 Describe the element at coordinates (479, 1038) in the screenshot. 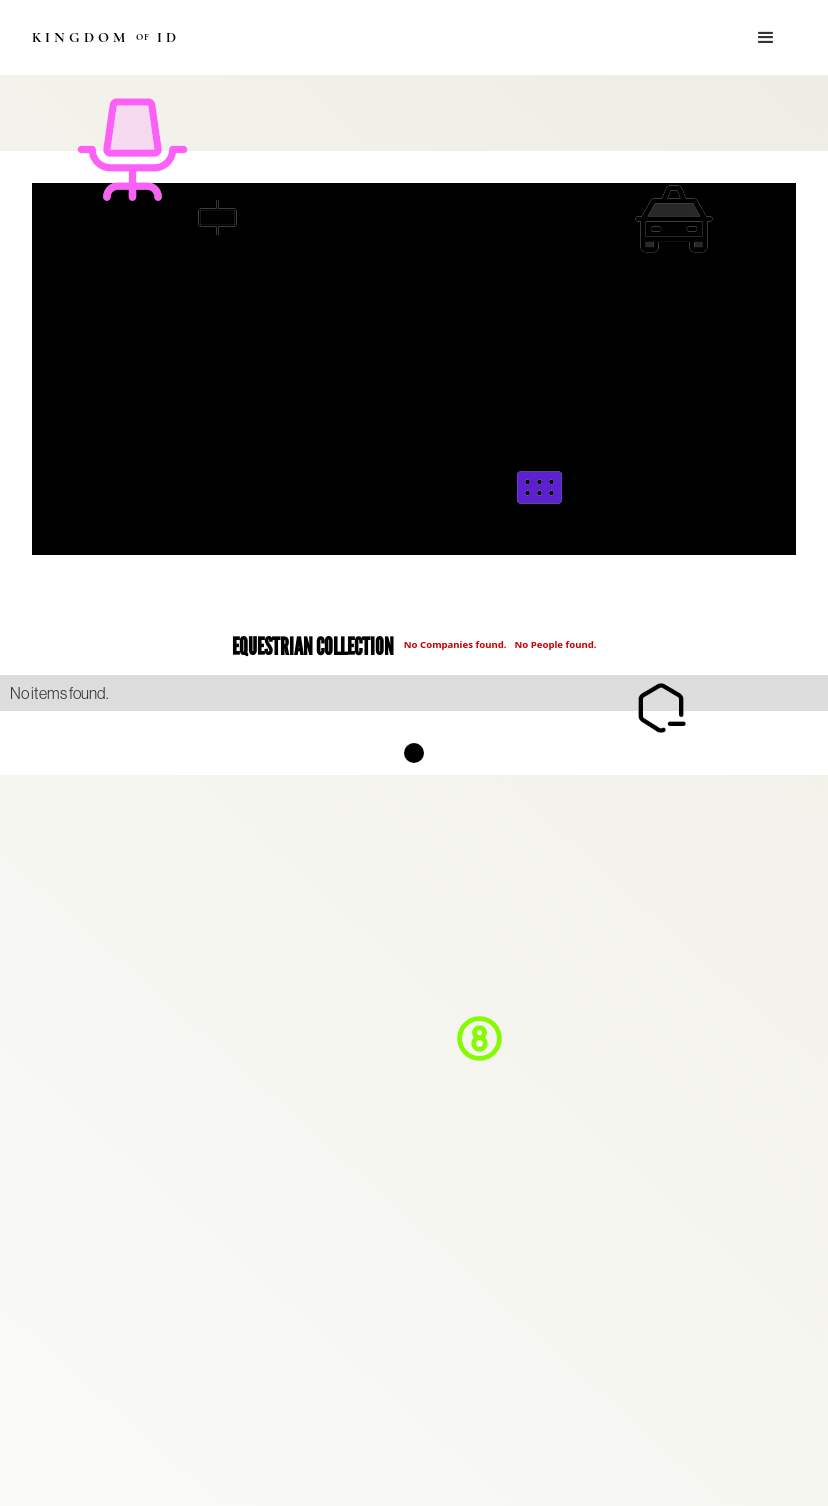

I see `indicates step 8 in a numbered process` at that location.